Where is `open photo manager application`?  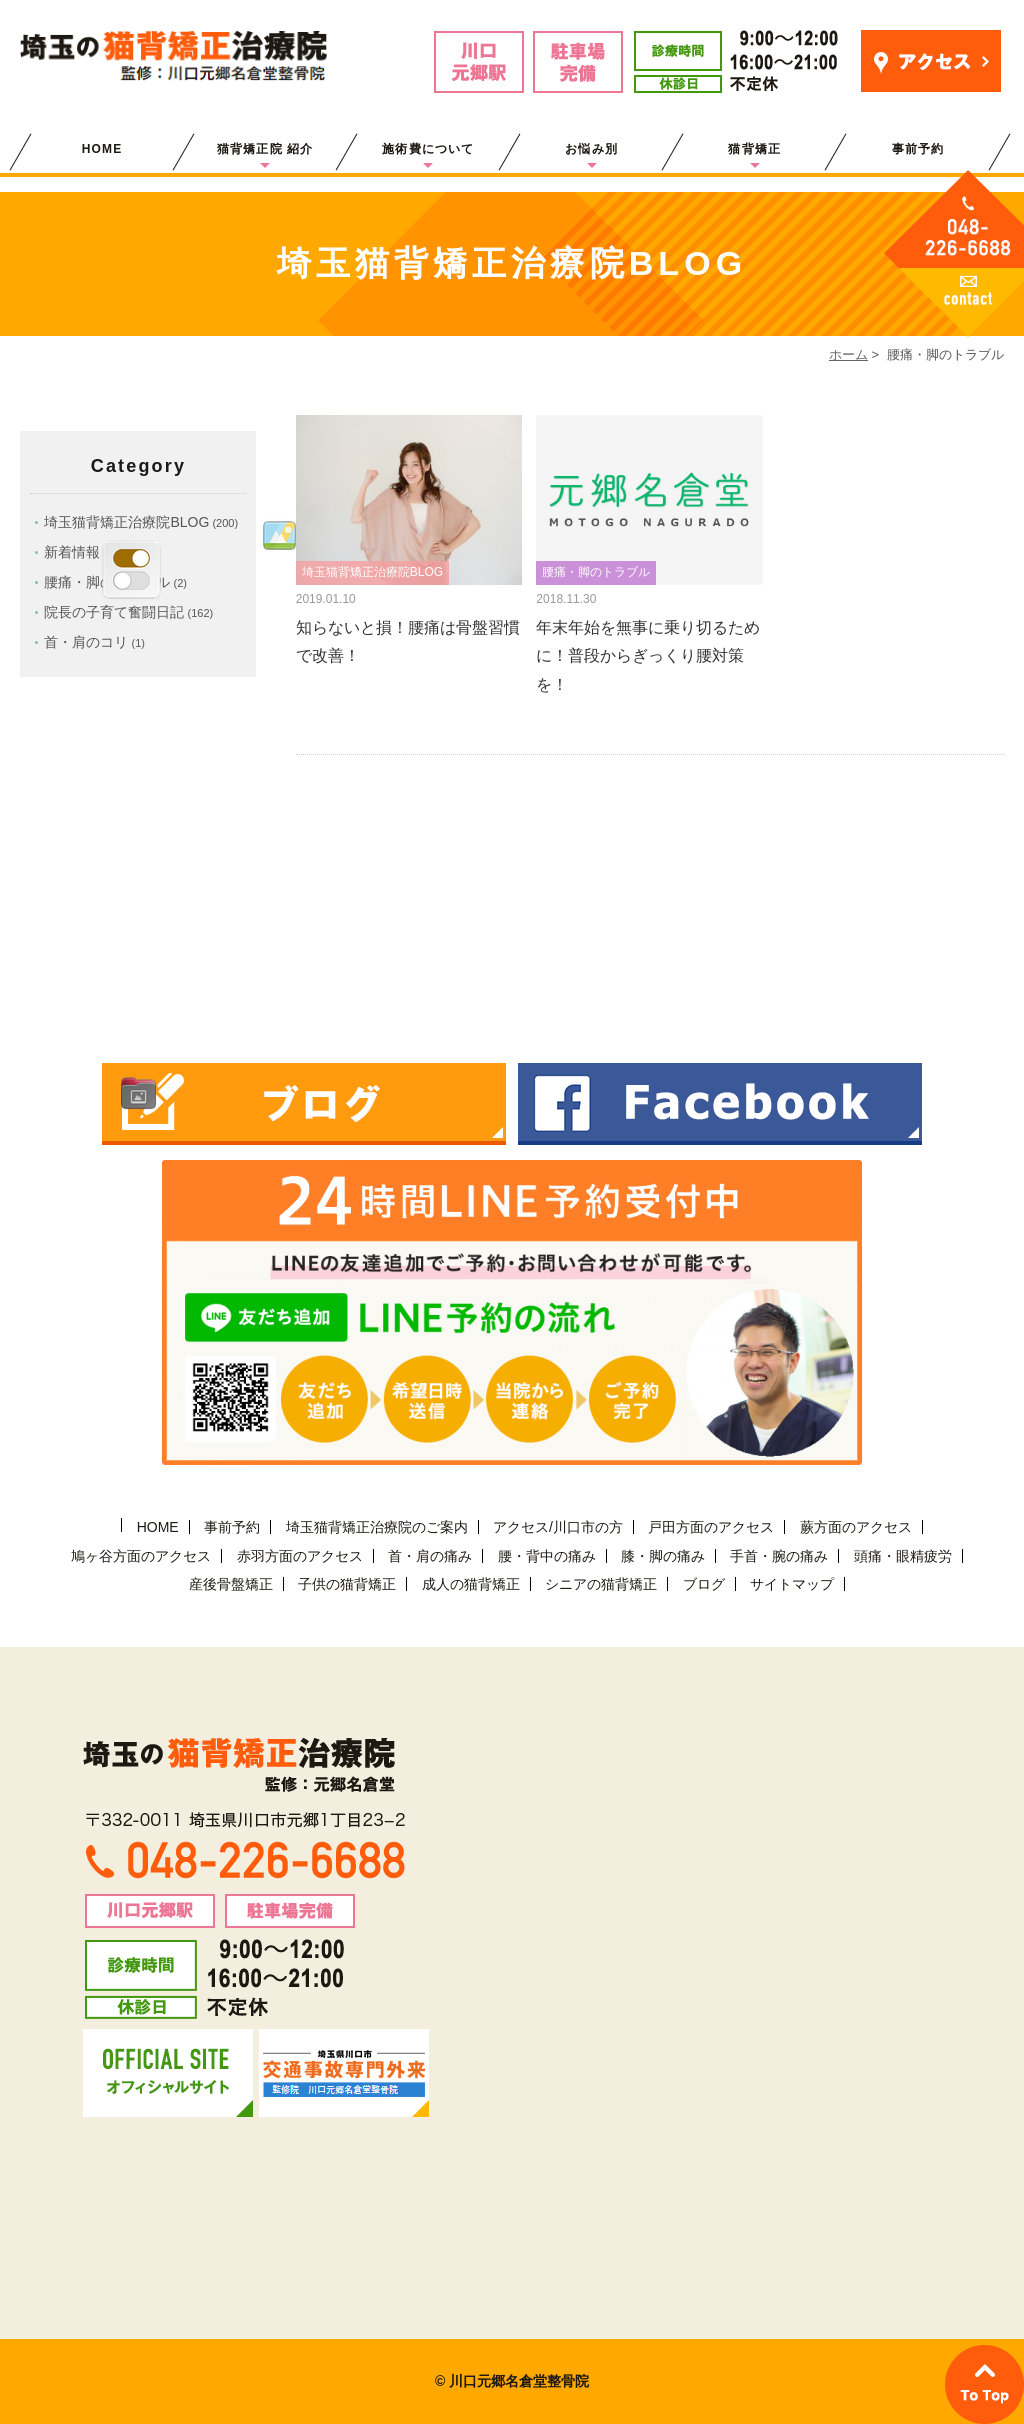 open photo manager application is located at coordinates (279, 535).